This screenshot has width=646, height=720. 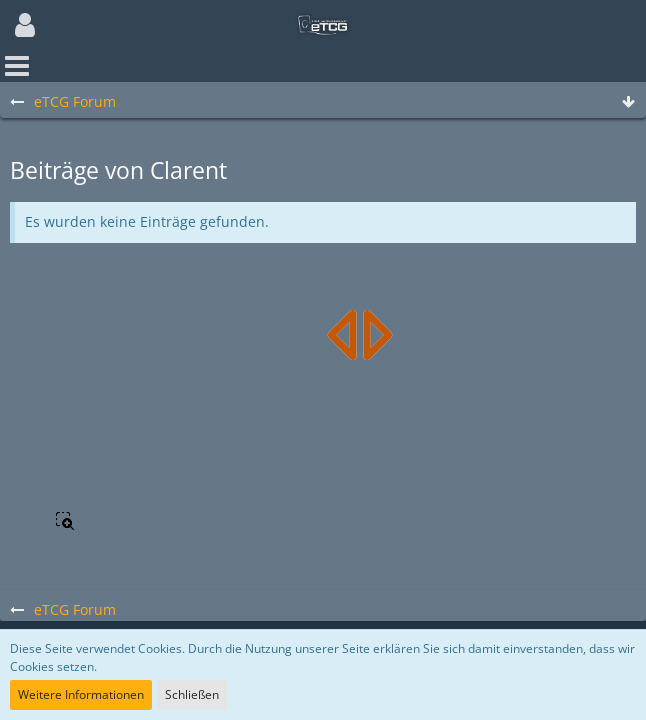 I want to click on expand or resize horizontally, so click(x=360, y=335).